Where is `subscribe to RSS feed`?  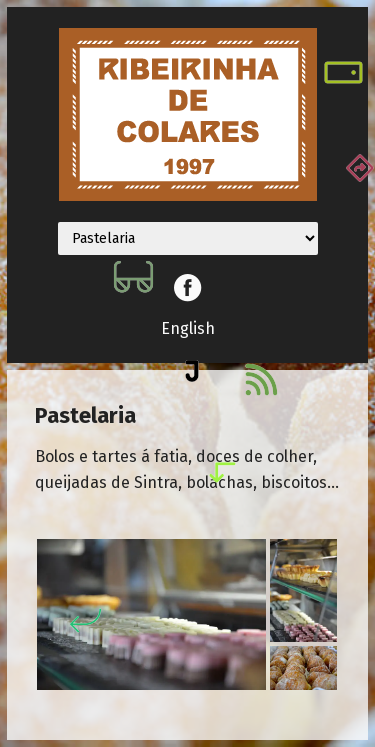 subscribe to RSS feed is located at coordinates (260, 381).